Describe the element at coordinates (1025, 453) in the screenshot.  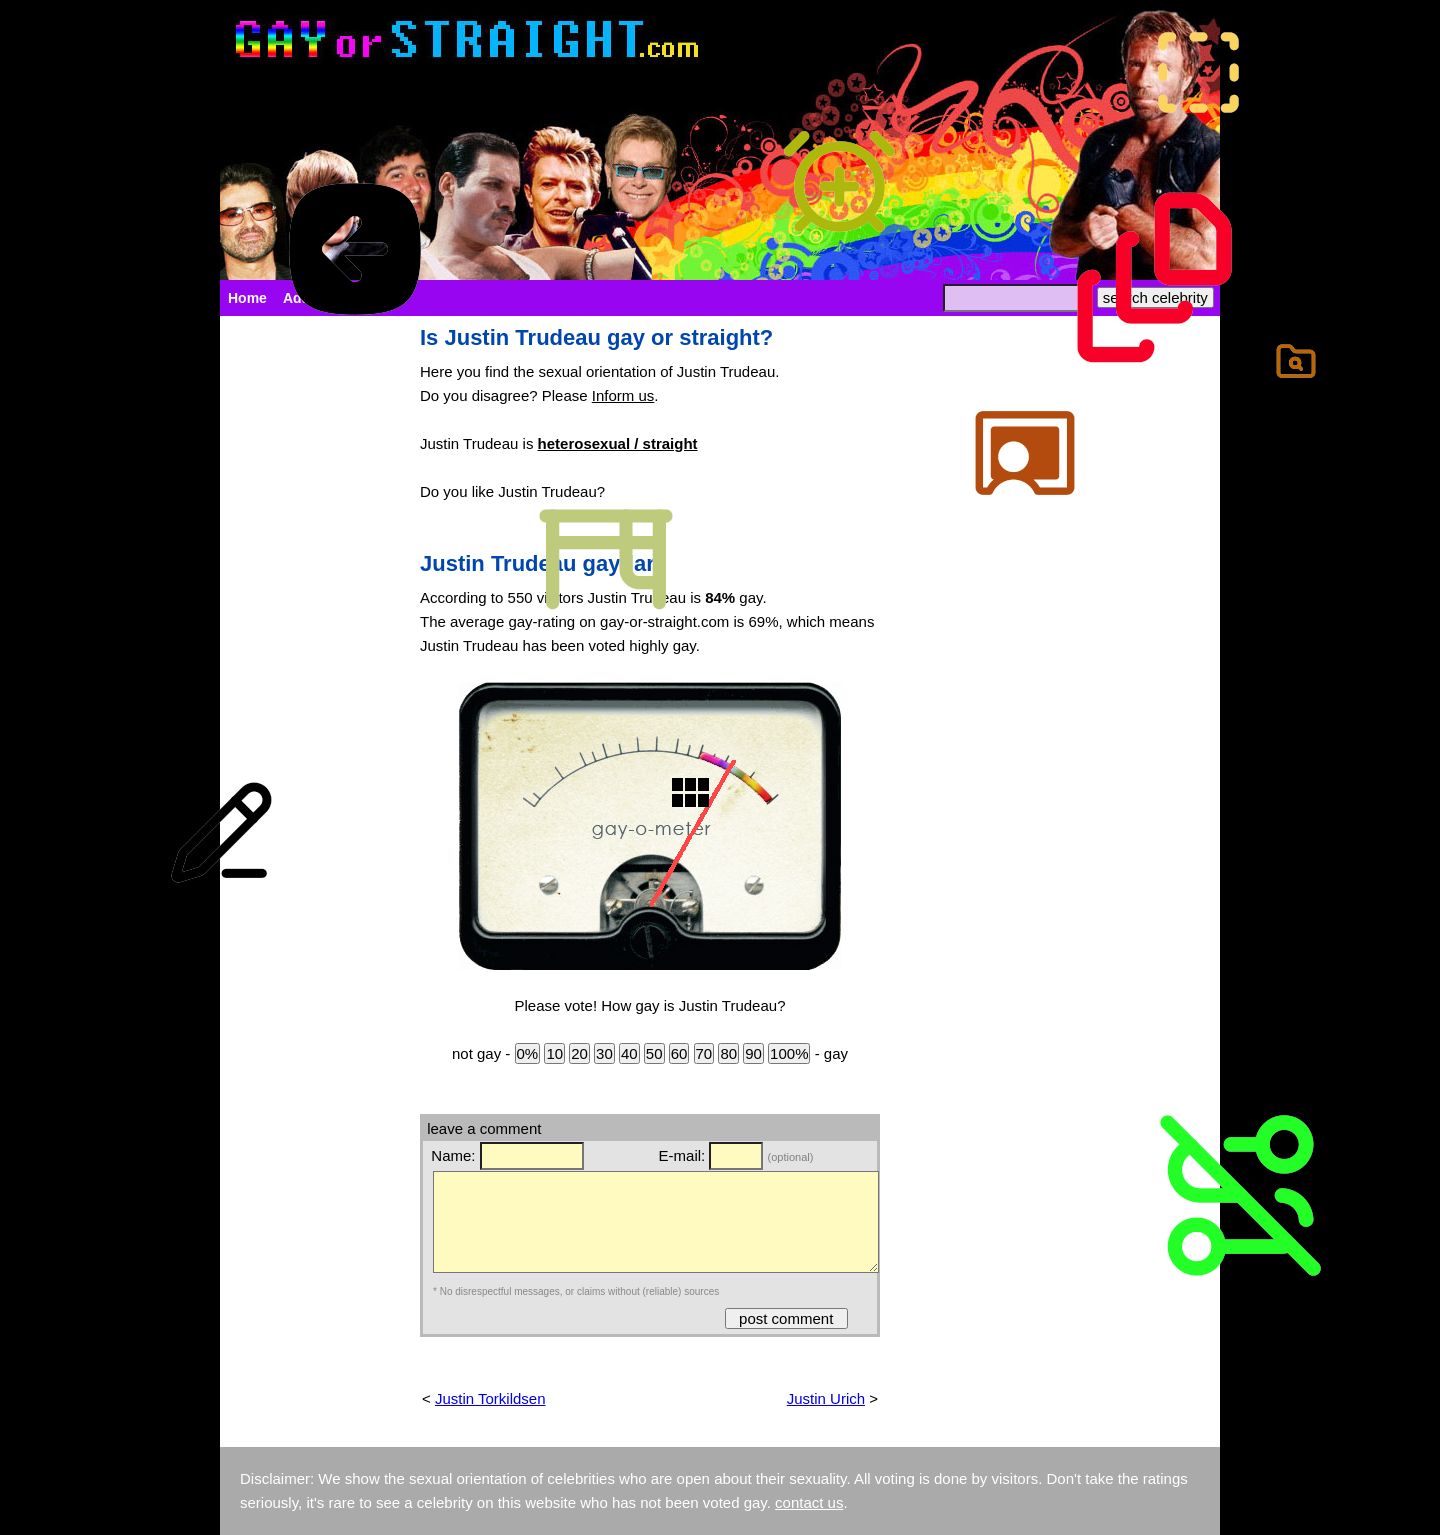
I see `access teaching or presentation mode` at that location.